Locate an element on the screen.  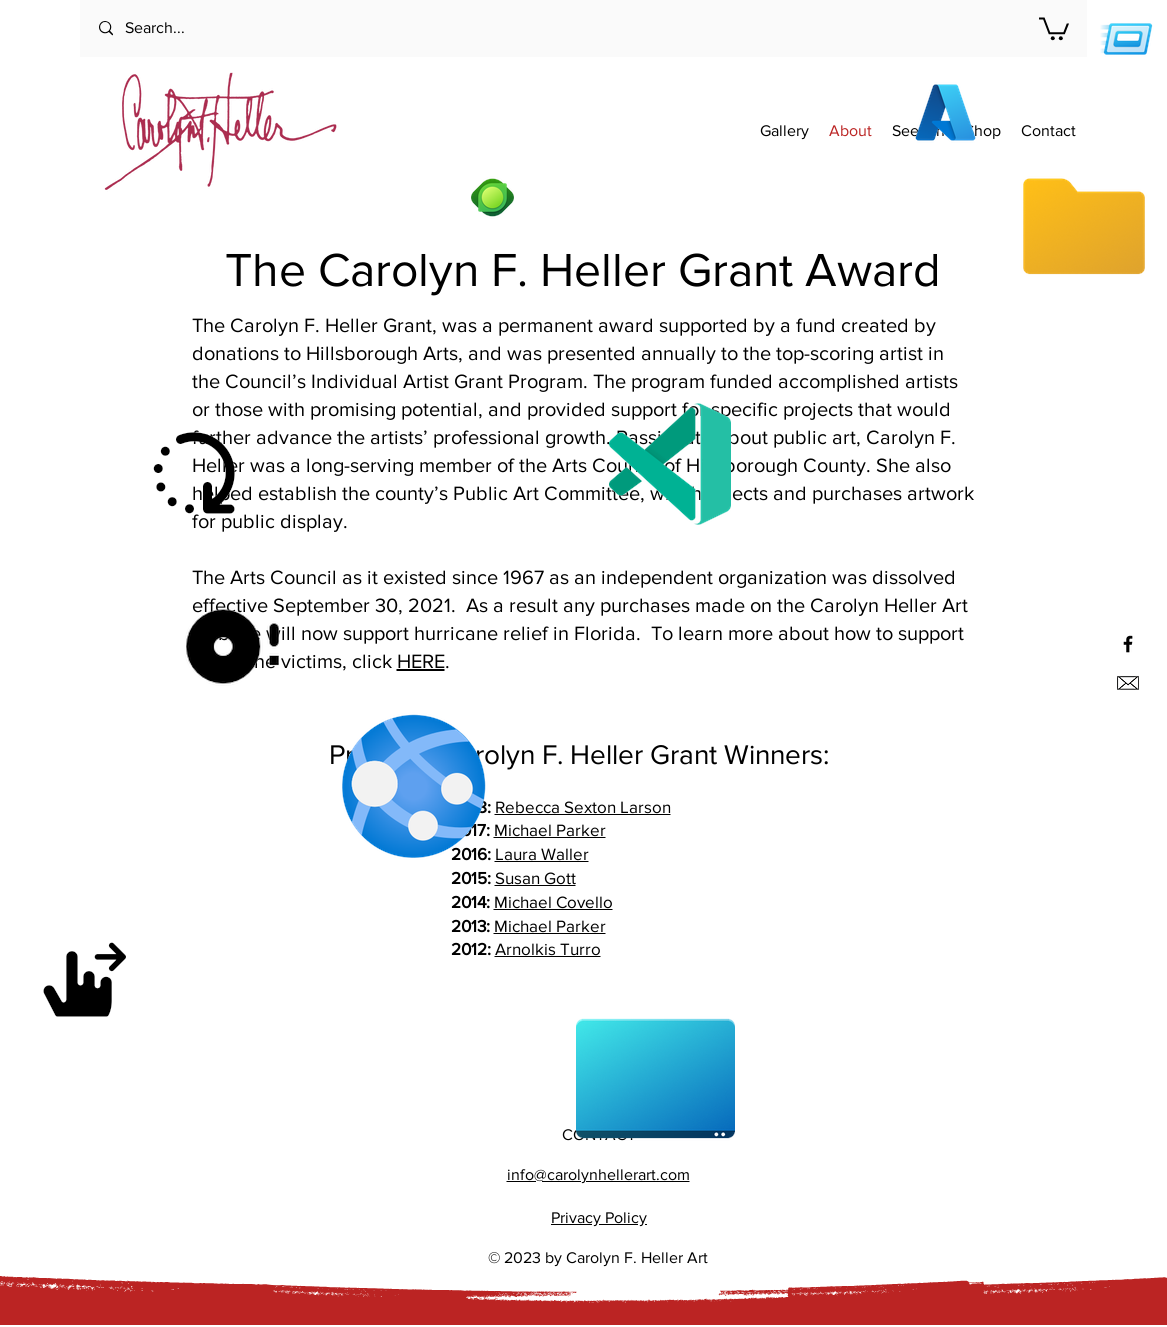
open liveback folder is located at coordinates (1083, 229).